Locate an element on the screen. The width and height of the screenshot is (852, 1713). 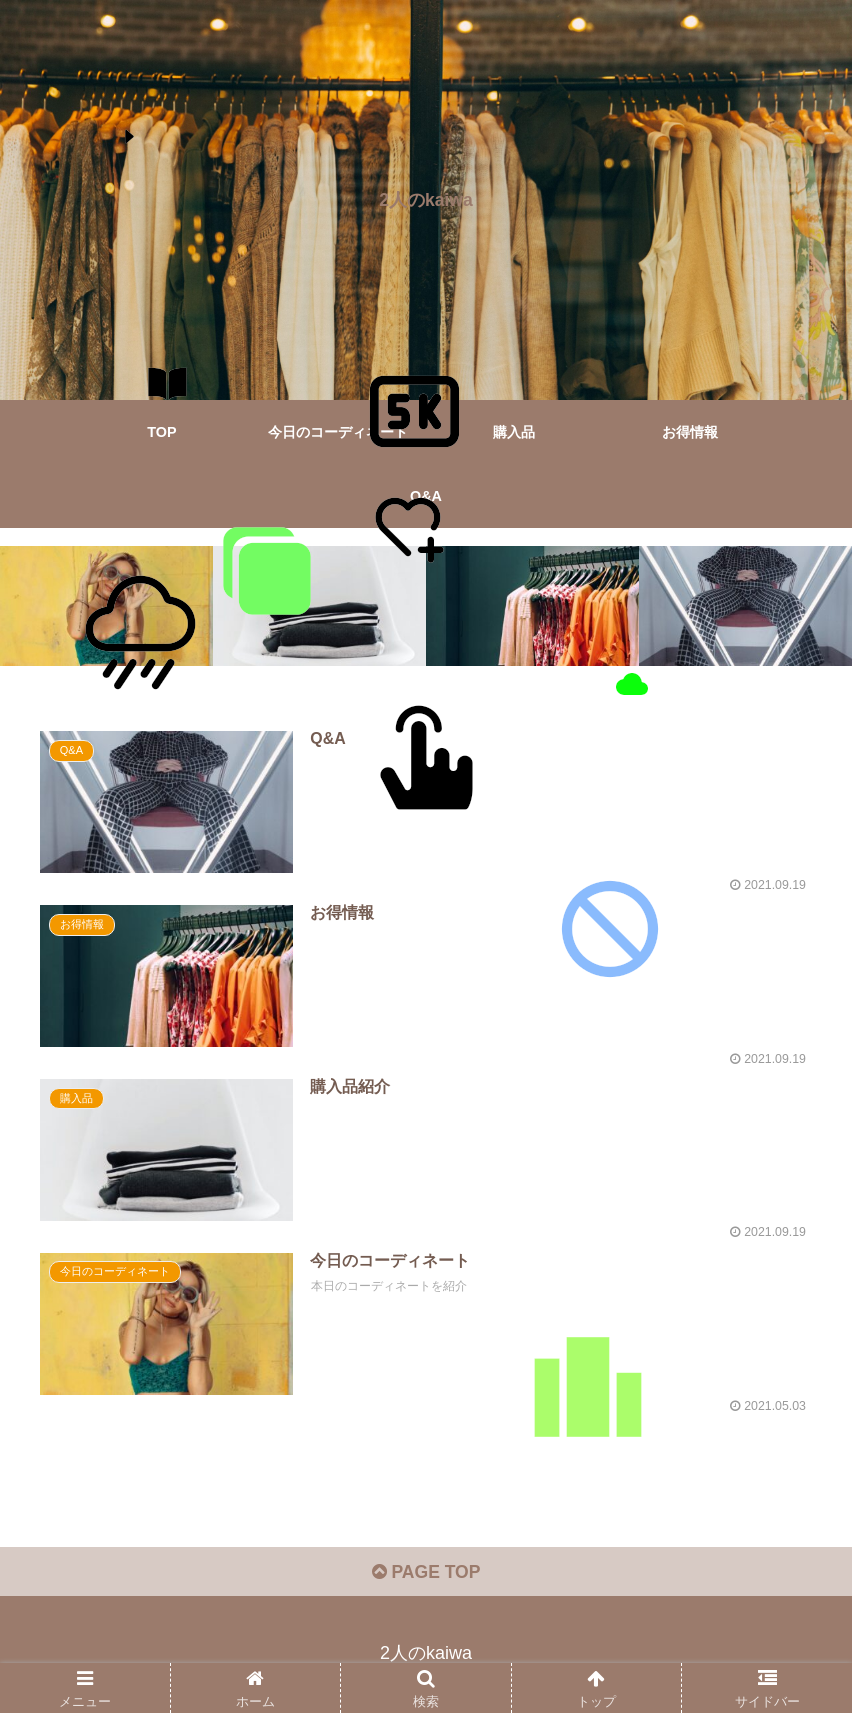
indicates a blocked or prohibited action is located at coordinates (610, 929).